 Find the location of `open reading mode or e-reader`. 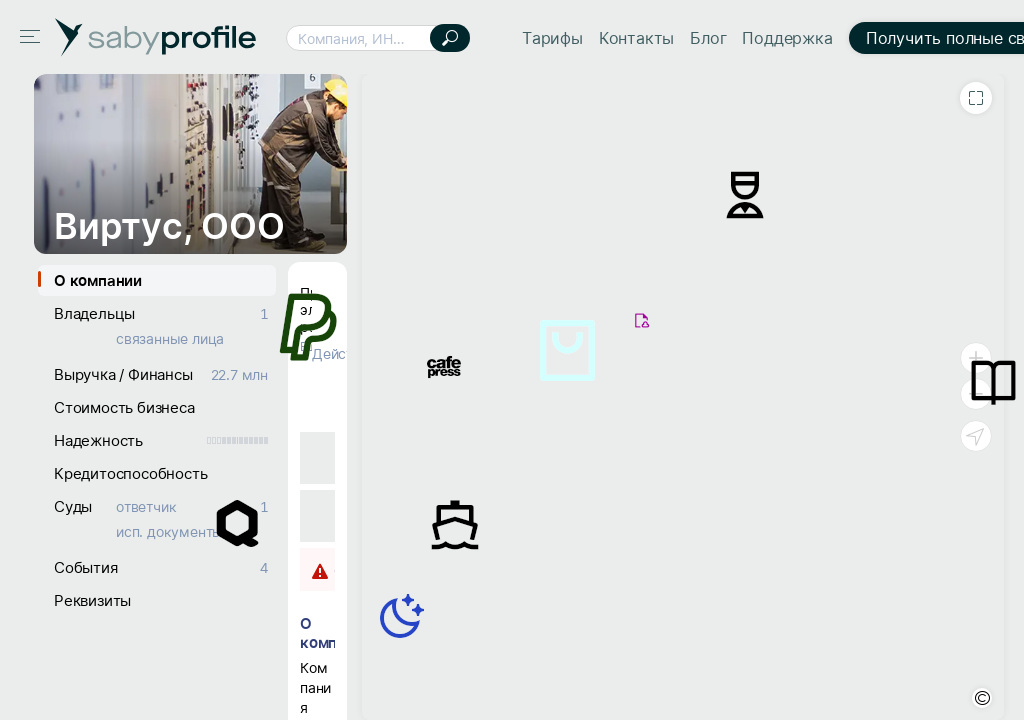

open reading mode or e-reader is located at coordinates (993, 380).